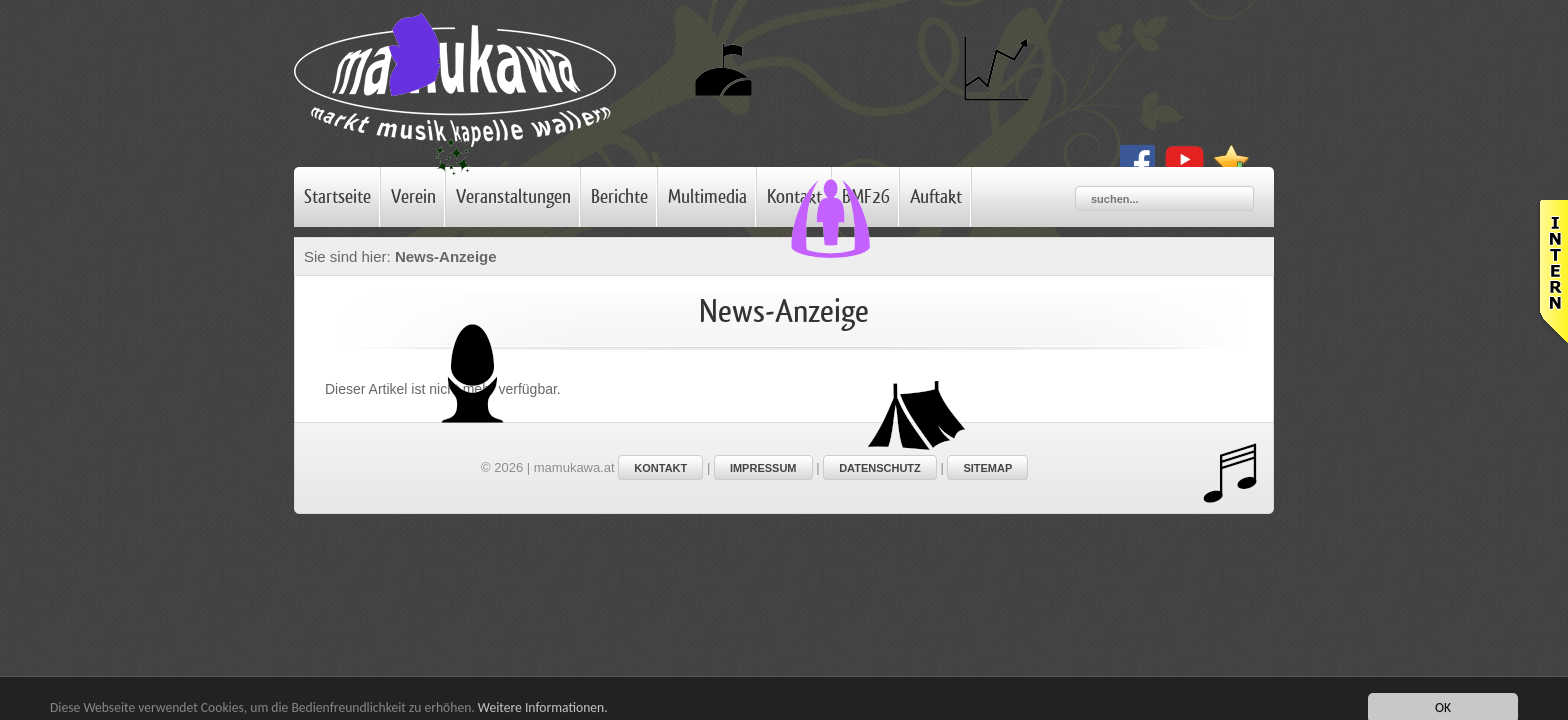 The width and height of the screenshot is (1568, 720). Describe the element at coordinates (723, 67) in the screenshot. I see `capture territory or claim a strategic point` at that location.